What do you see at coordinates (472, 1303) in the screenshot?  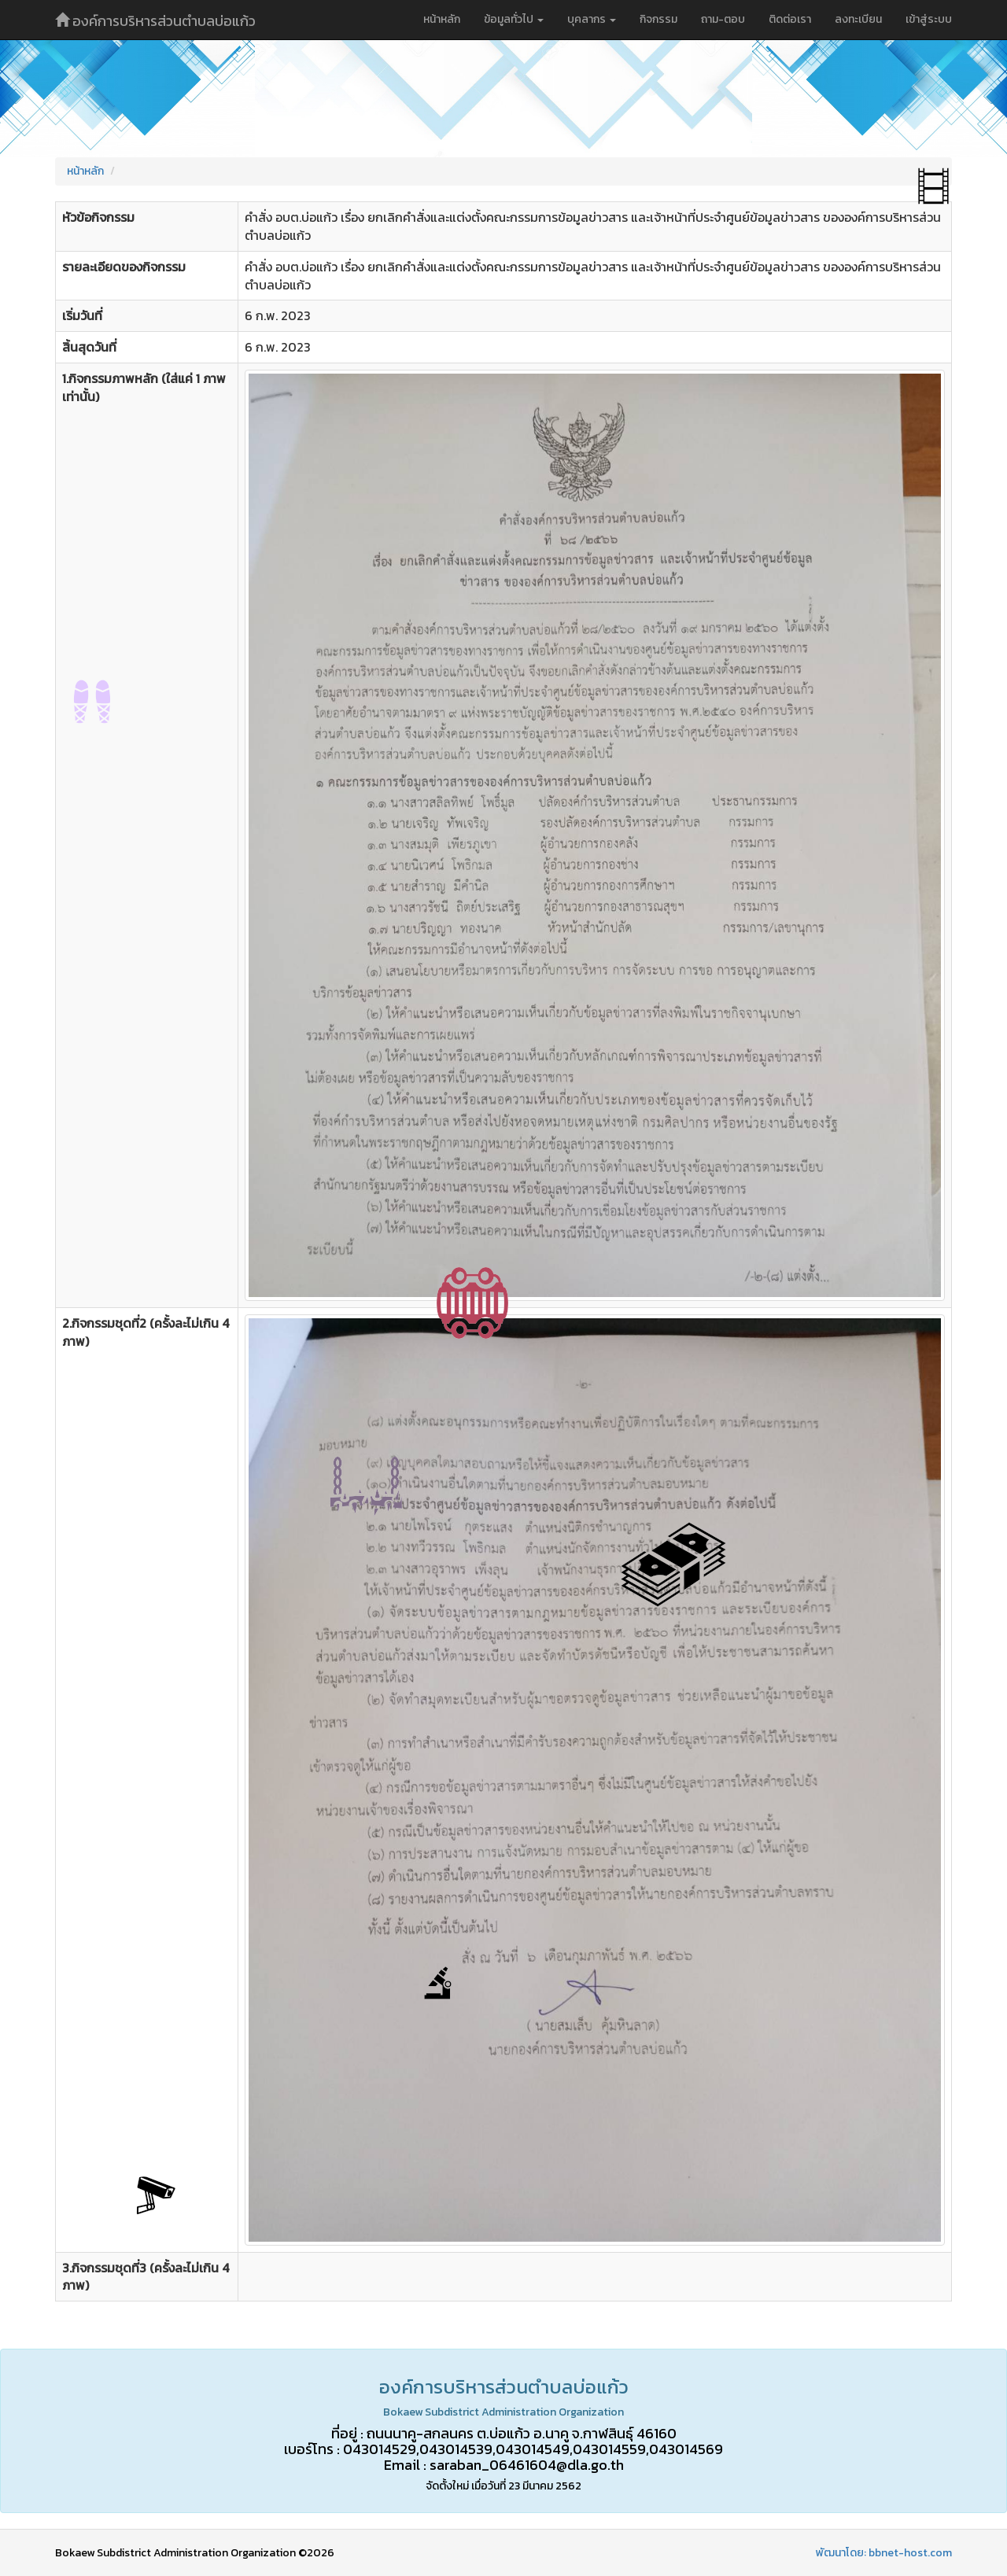 I see `transport or logistics game item` at bounding box center [472, 1303].